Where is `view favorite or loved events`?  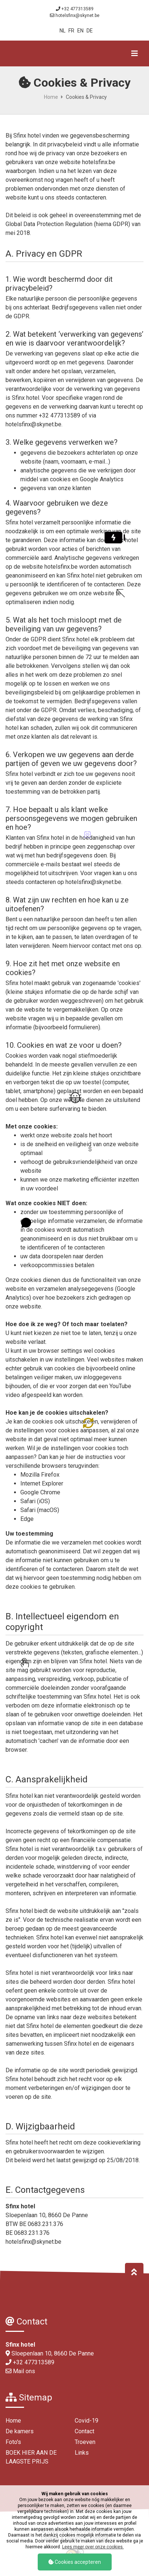
view favorite or loved events is located at coordinates (87, 835).